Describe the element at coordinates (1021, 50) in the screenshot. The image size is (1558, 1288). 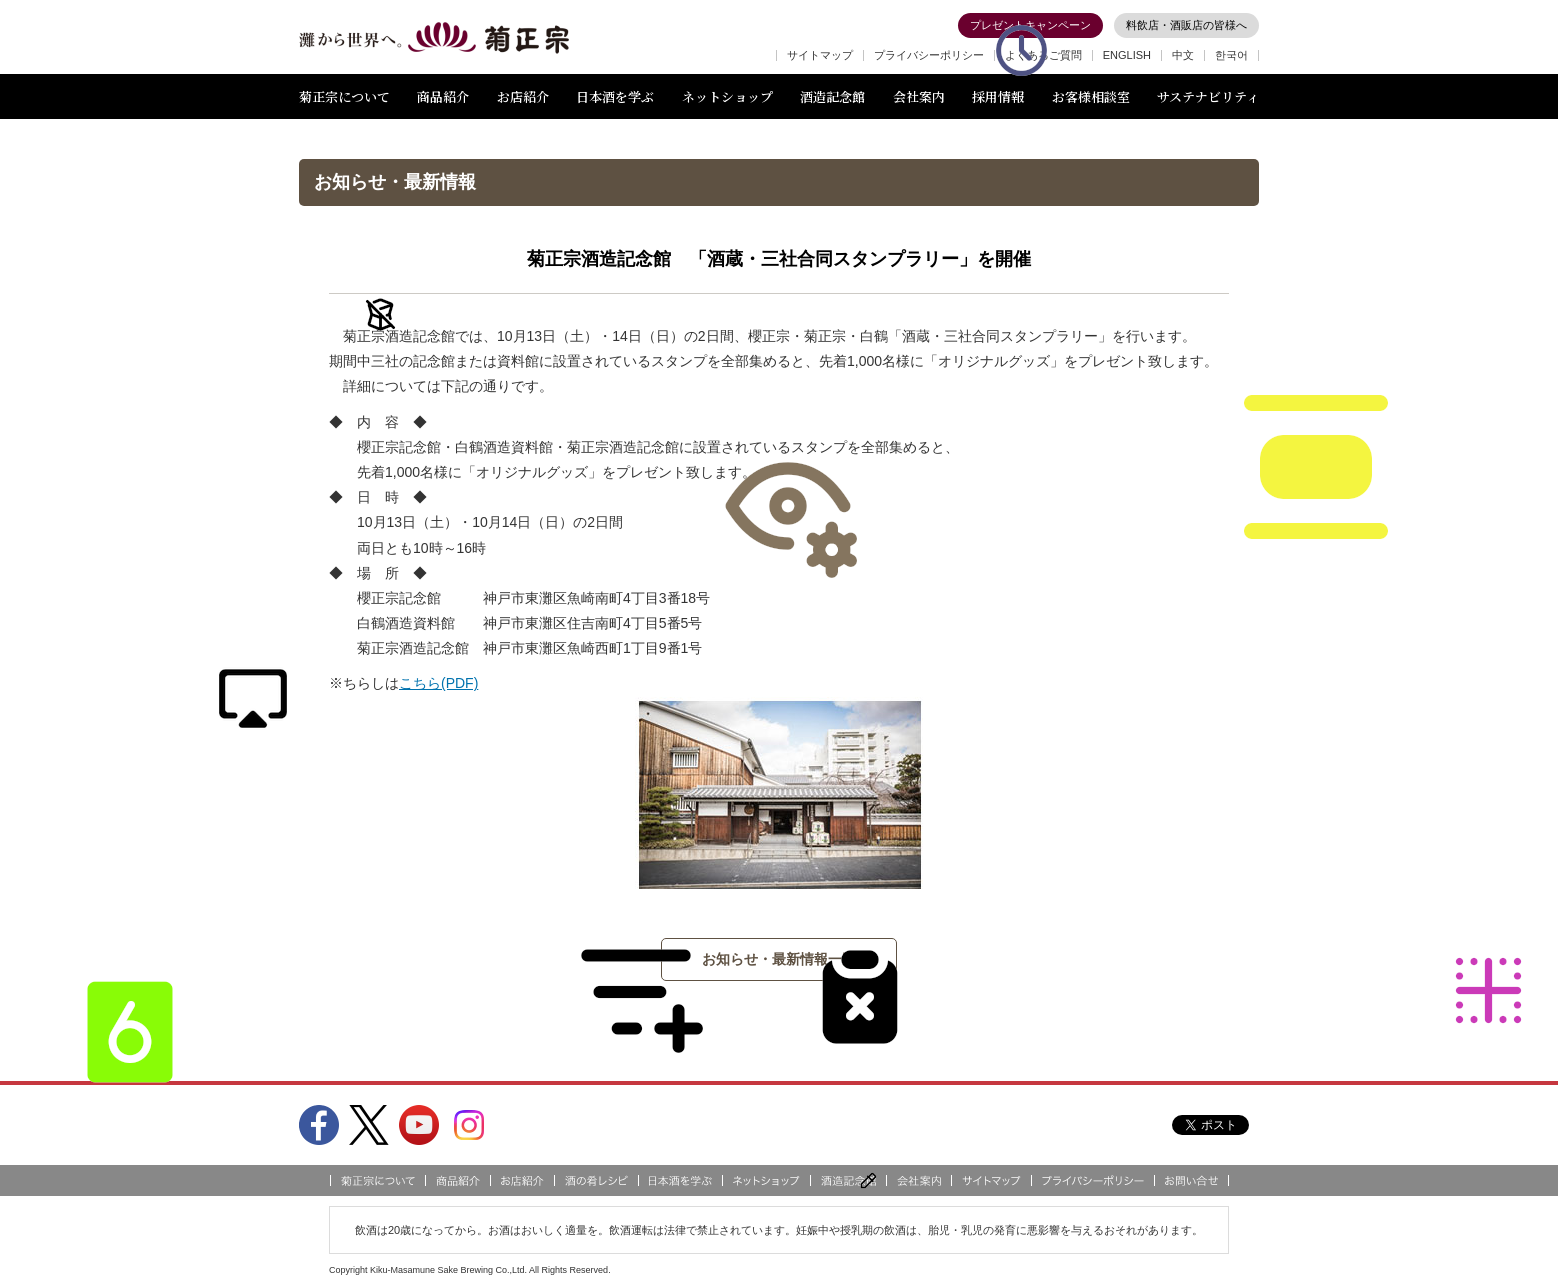
I see `view time or clock settings` at that location.